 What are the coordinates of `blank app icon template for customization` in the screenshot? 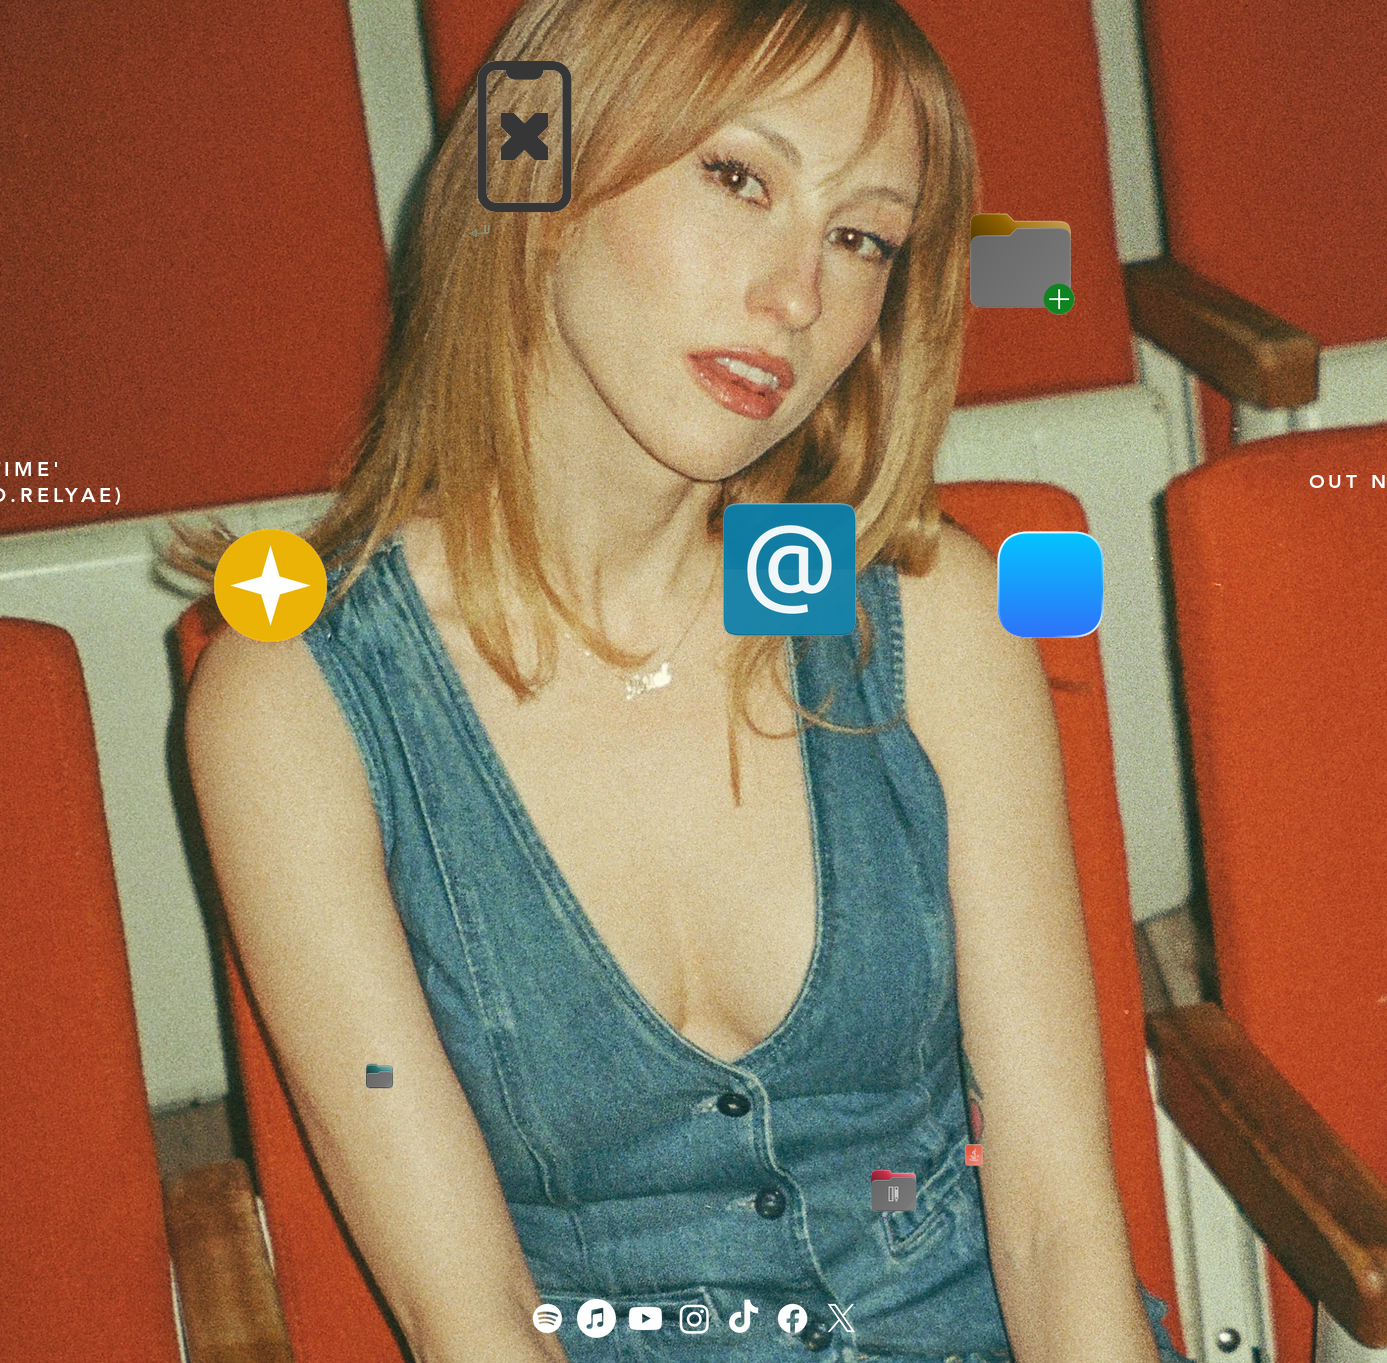 It's located at (1050, 584).